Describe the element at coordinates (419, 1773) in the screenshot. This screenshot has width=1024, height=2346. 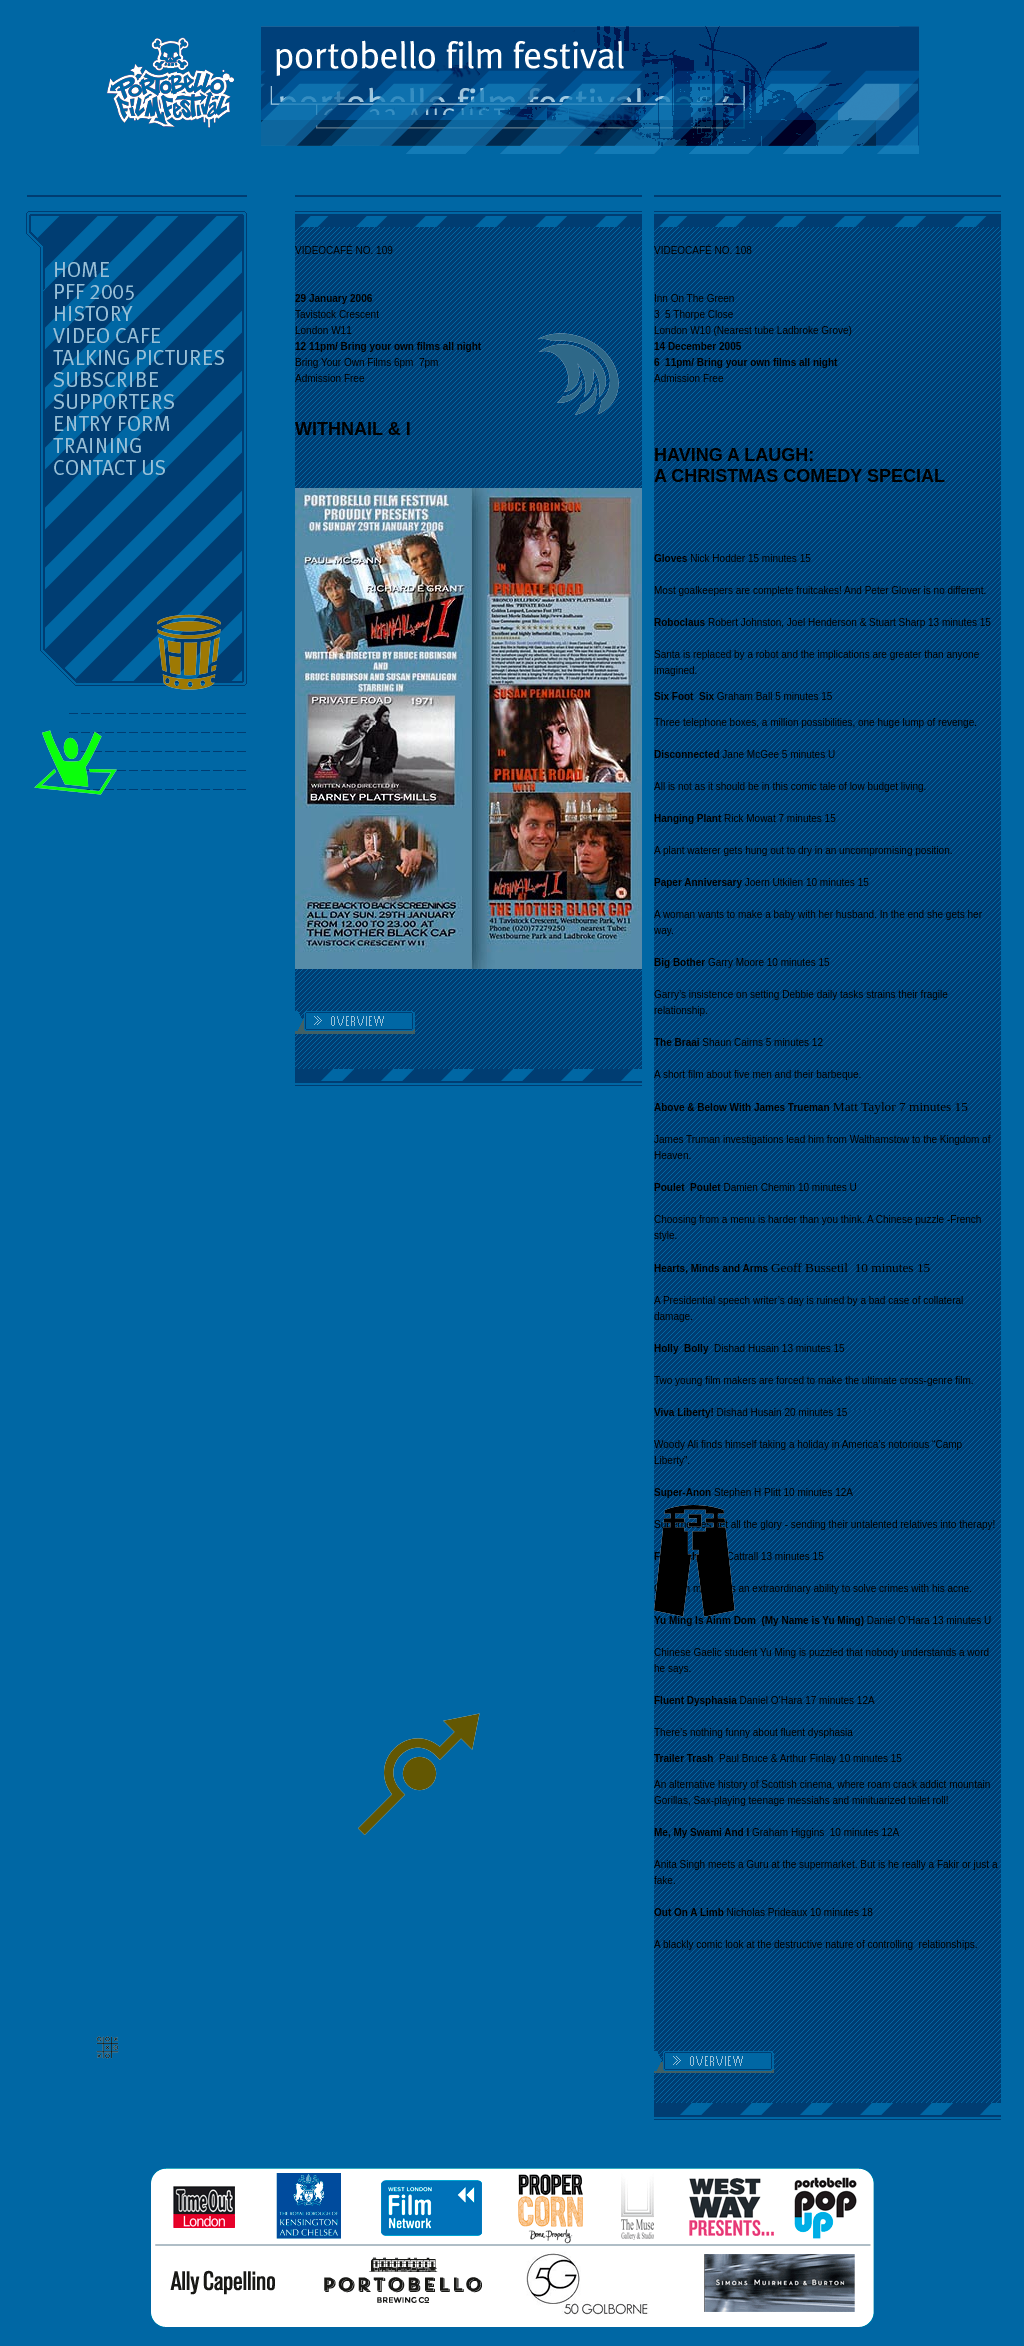
I see `indicates an alternate route or detour ahead` at that location.